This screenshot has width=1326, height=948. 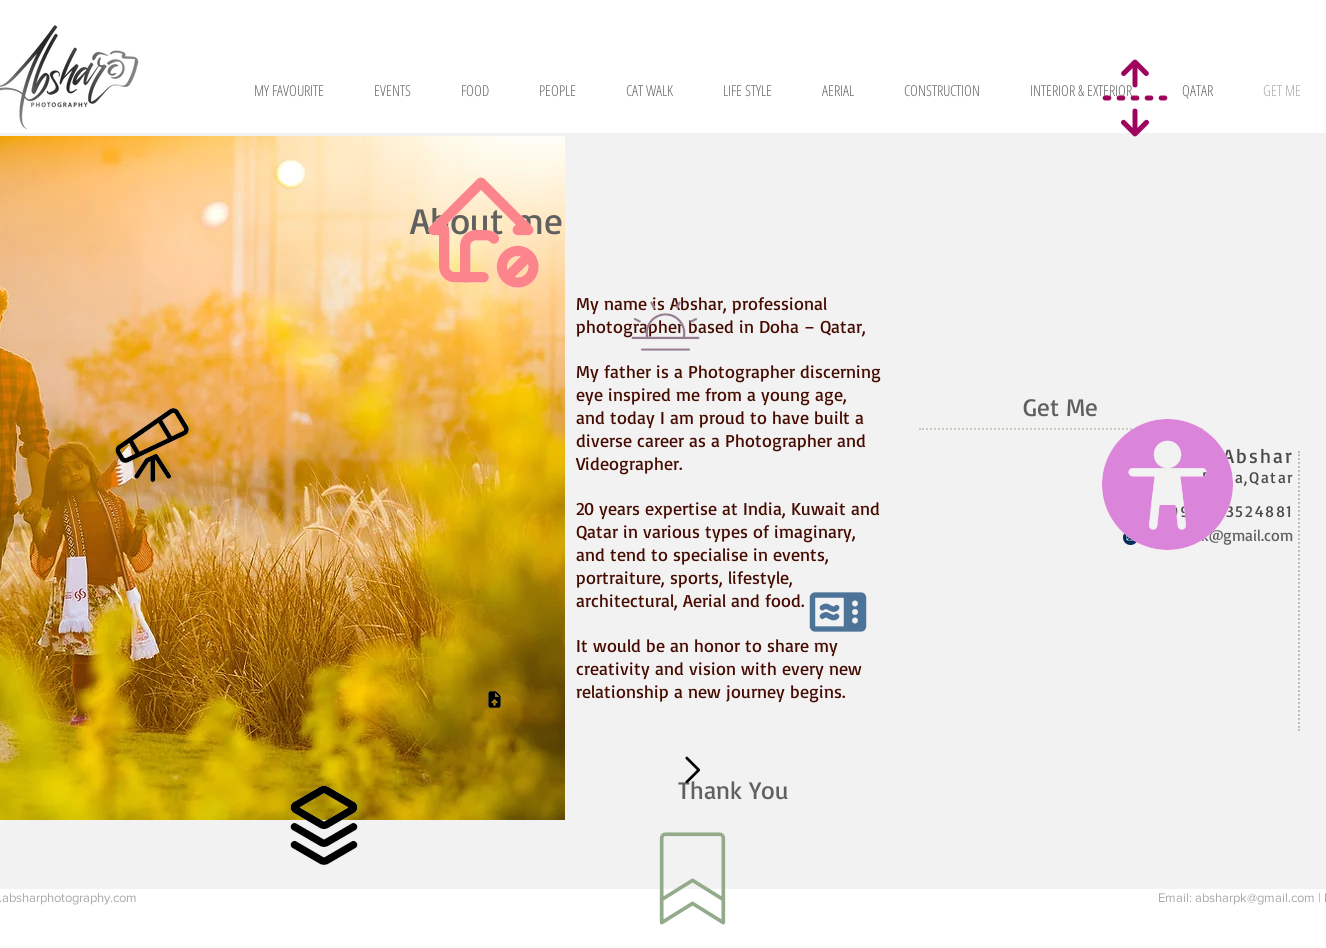 I want to click on toggle sunrise or sunset display mode, so click(x=665, y=328).